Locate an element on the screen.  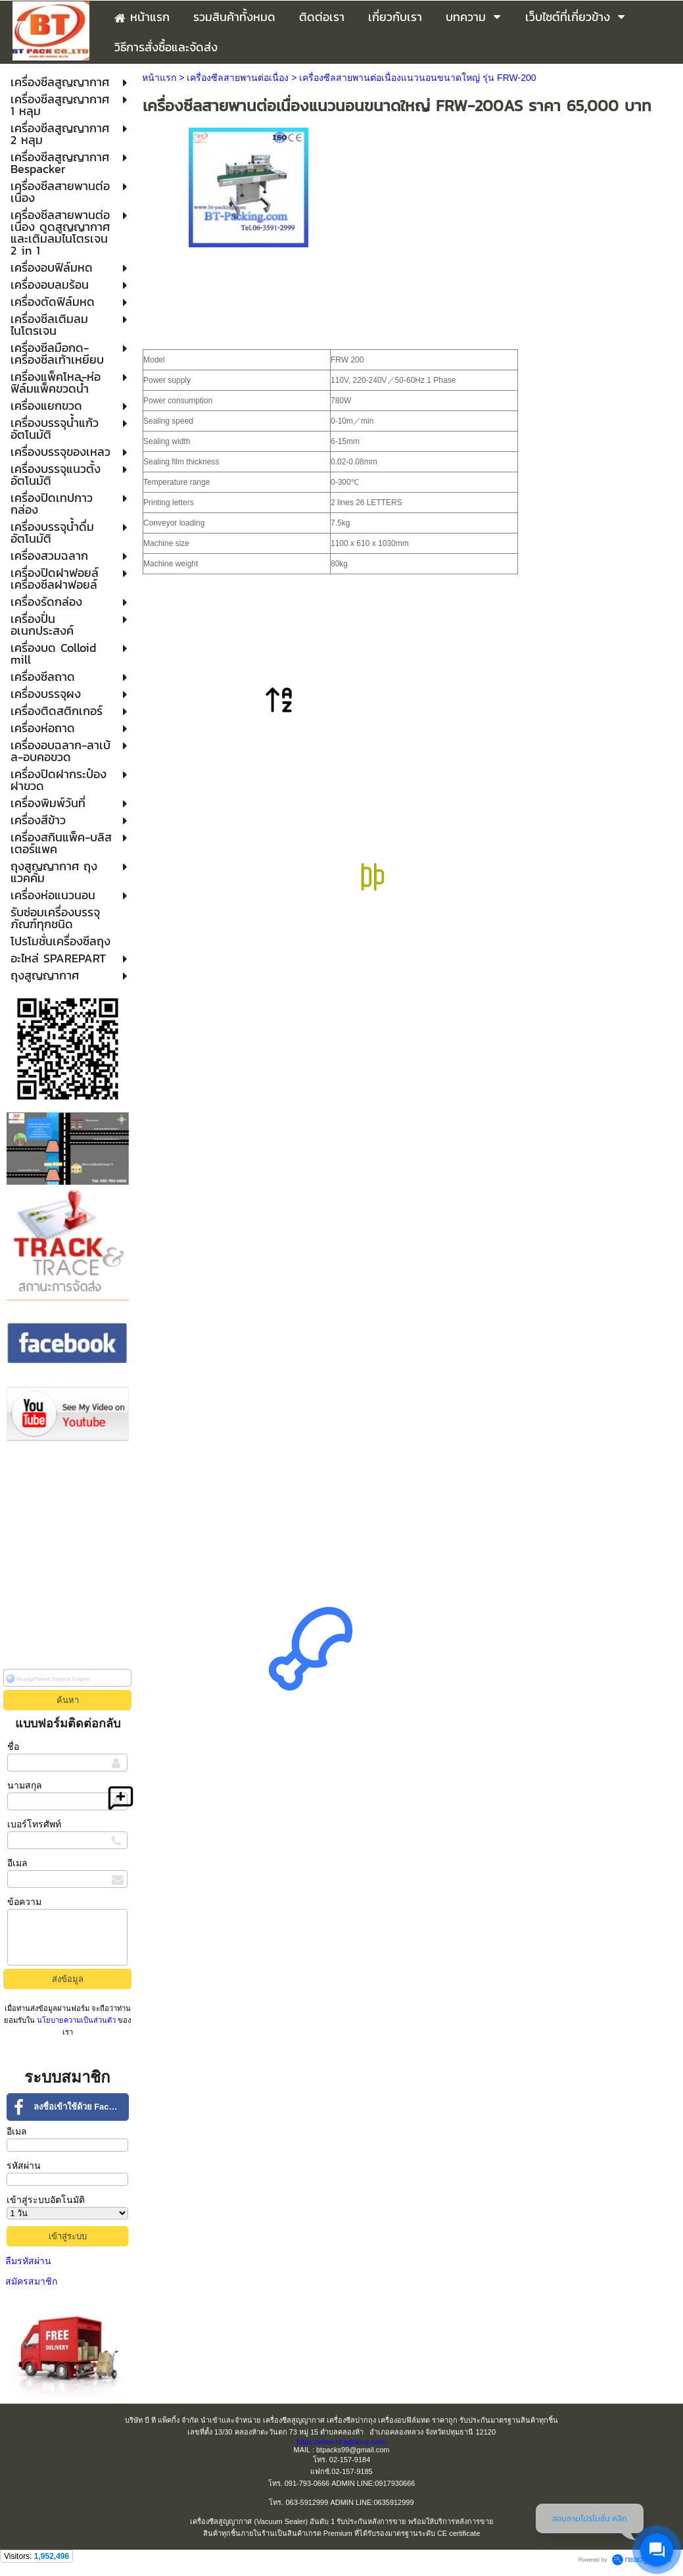
sort alphabetically from A to Z is located at coordinates (279, 700).